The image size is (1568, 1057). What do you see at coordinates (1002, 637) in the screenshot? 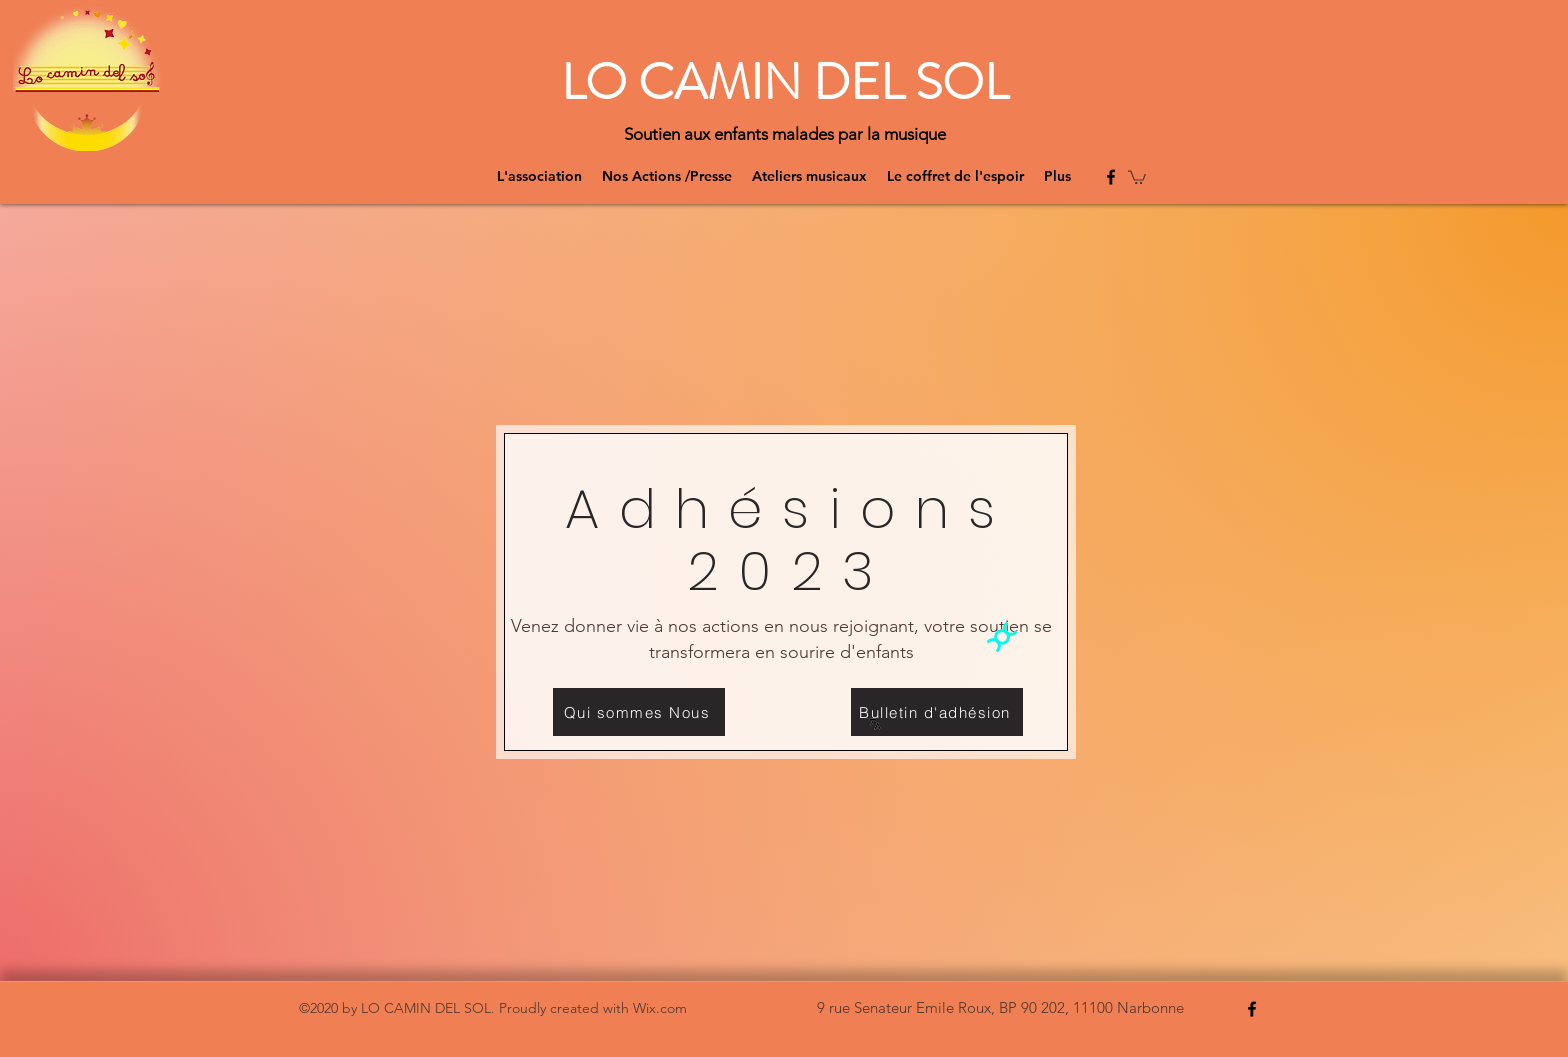
I see `access genetic or DNA-related information` at bounding box center [1002, 637].